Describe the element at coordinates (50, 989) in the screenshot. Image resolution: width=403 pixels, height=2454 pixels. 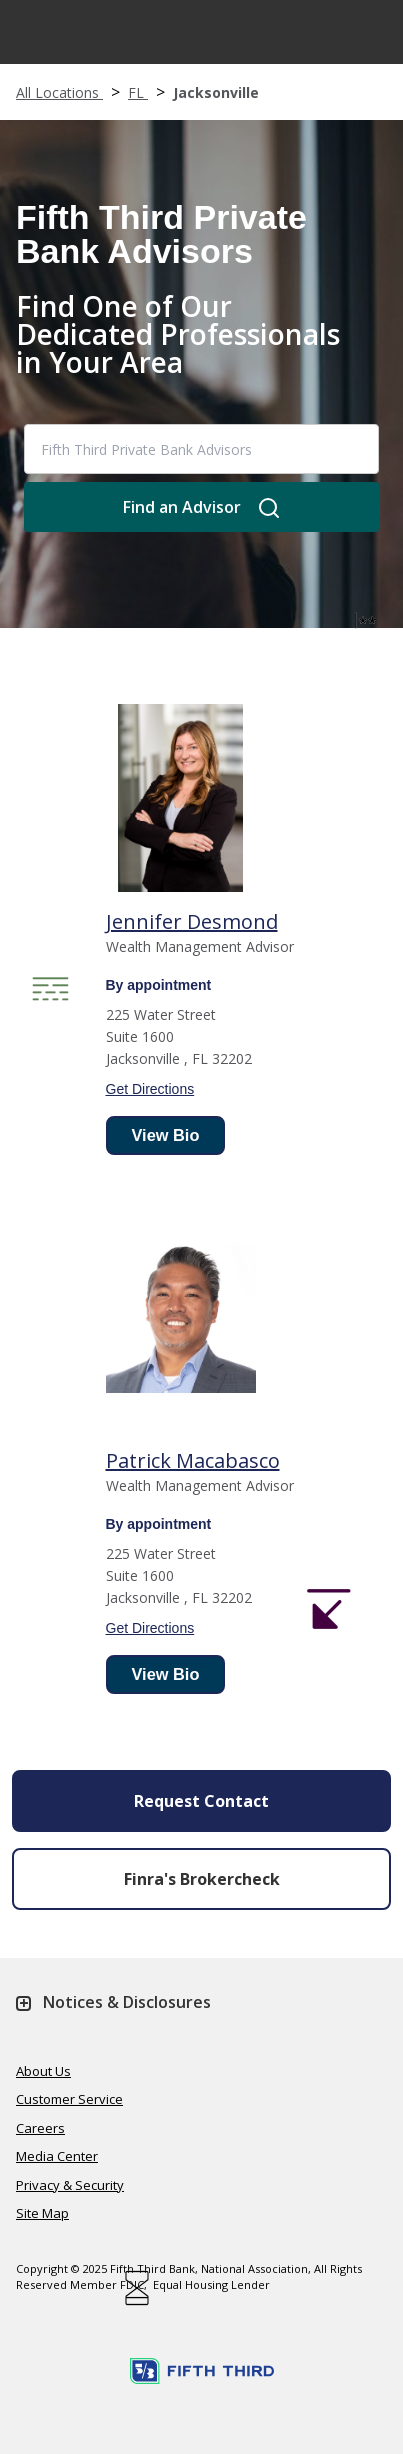
I see `apply a gradient effect to an element` at that location.